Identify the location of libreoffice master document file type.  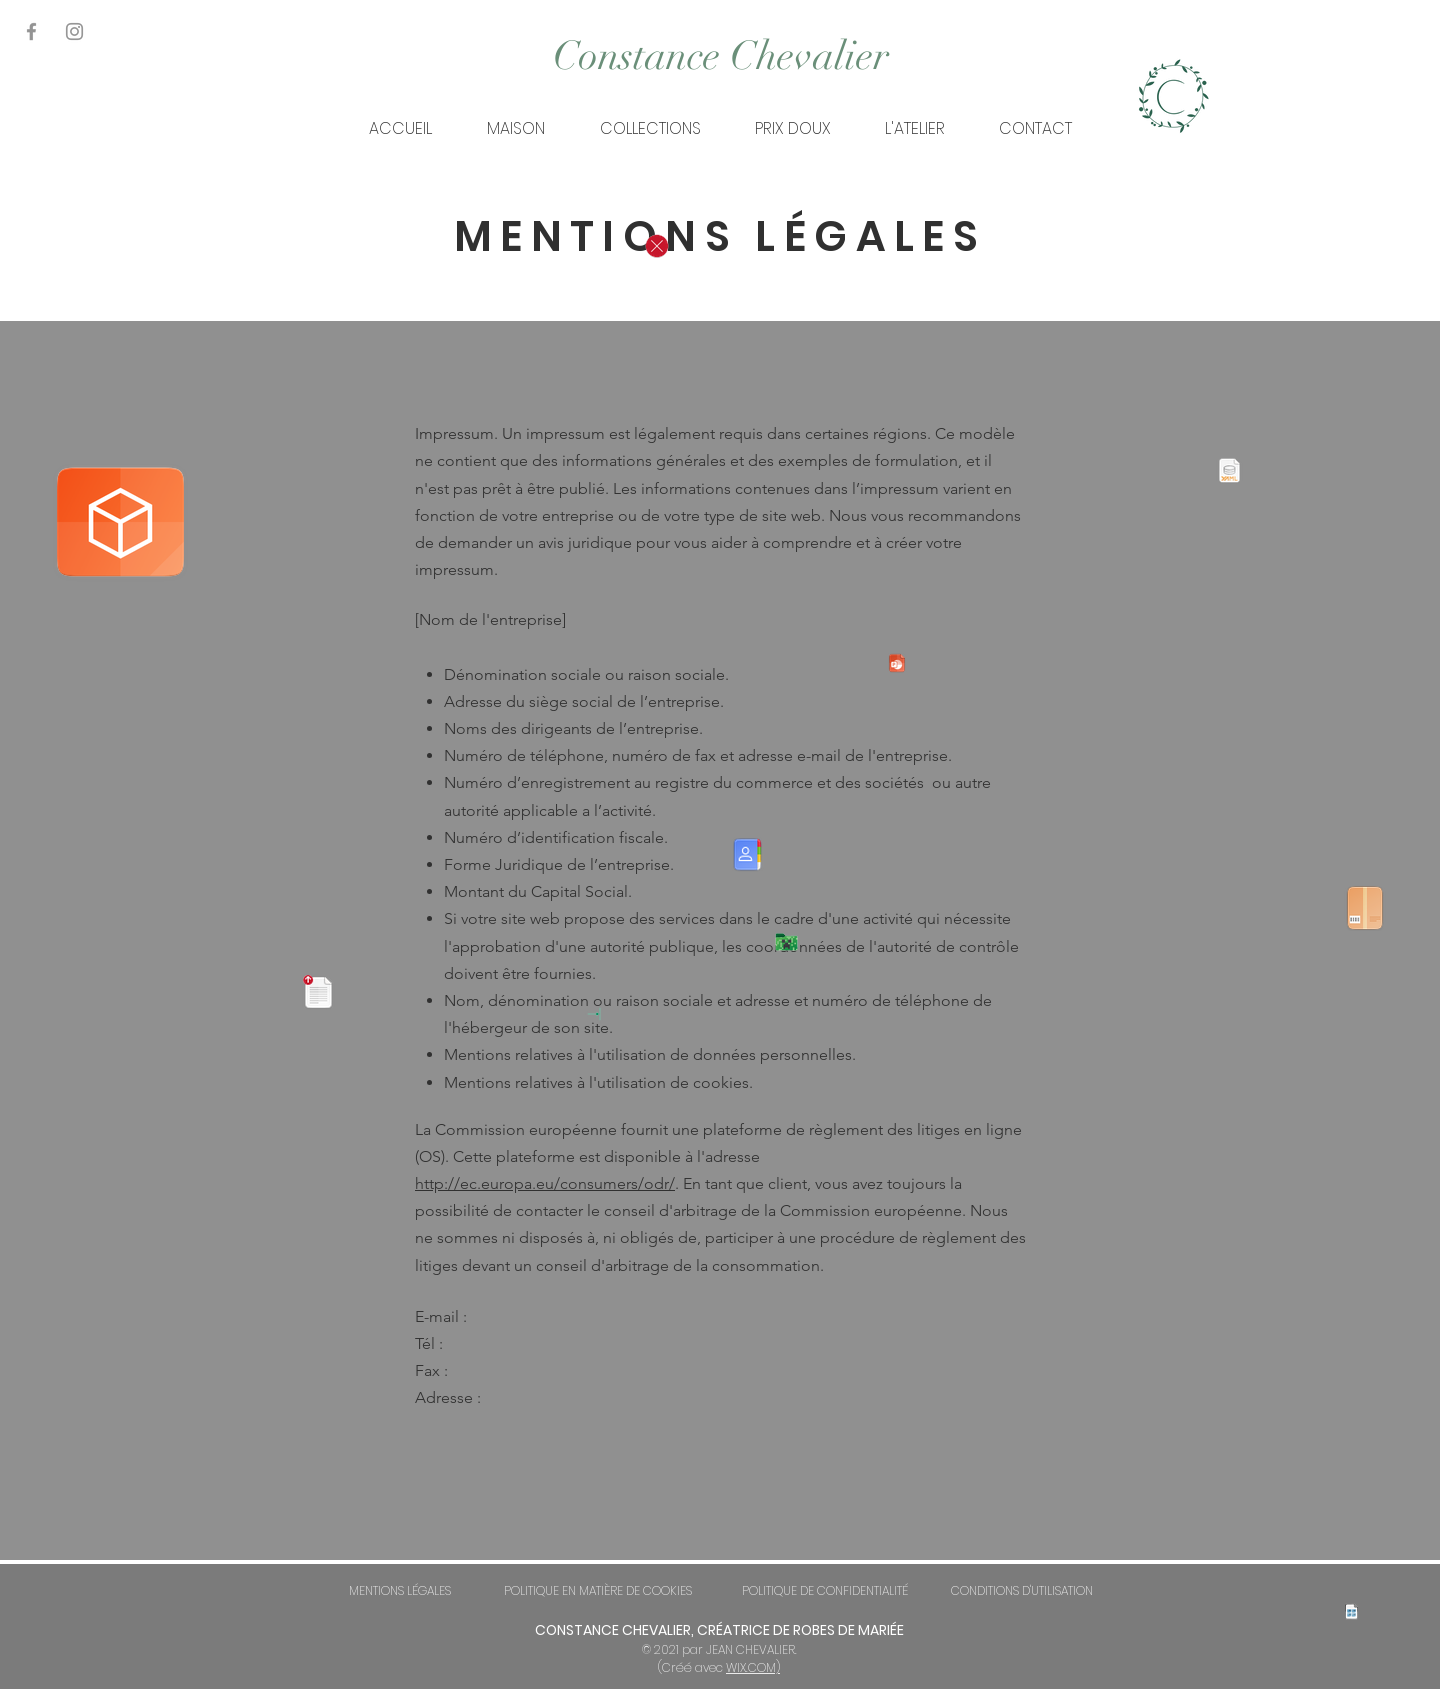
(1351, 1611).